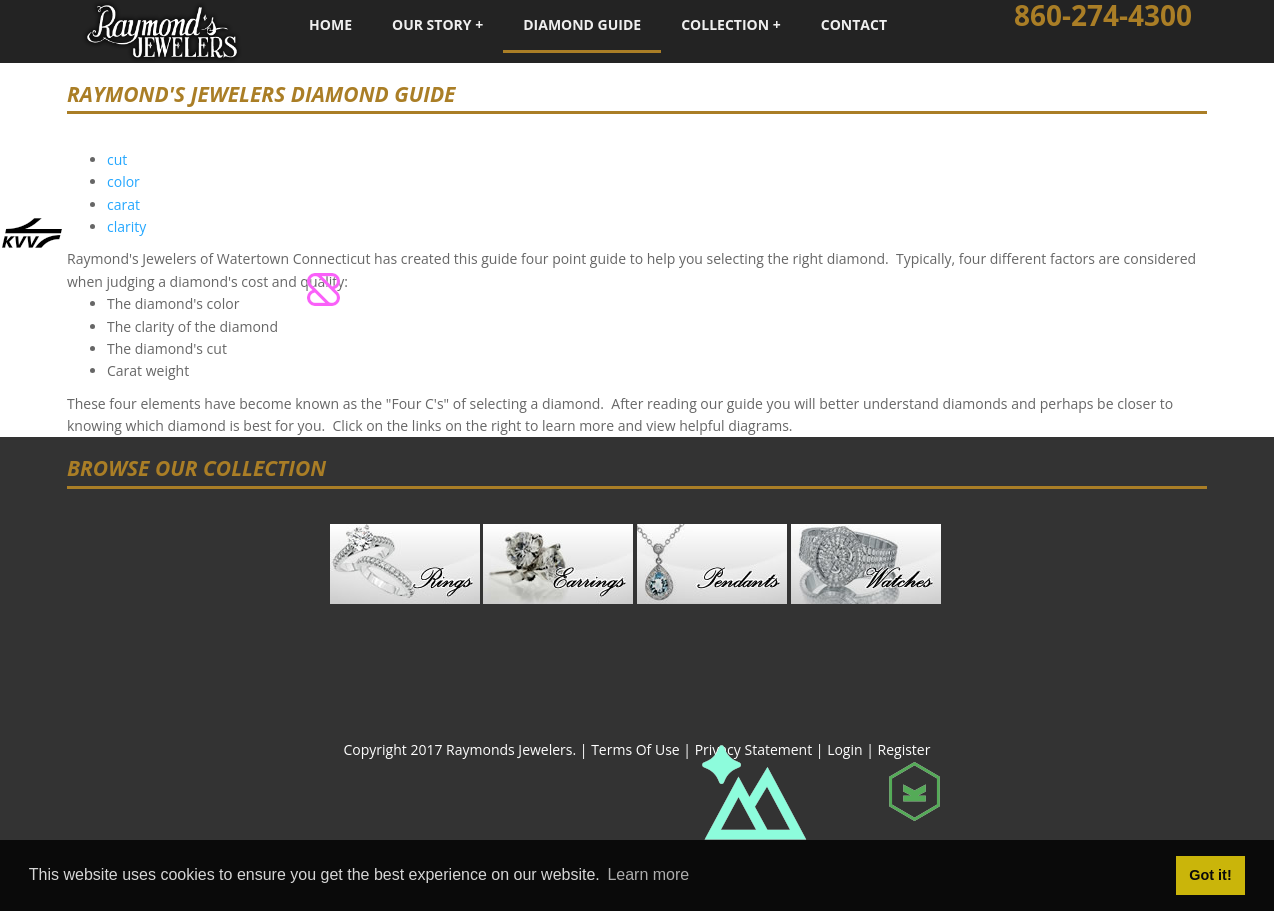  Describe the element at coordinates (914, 791) in the screenshot. I see `kirby CMS logo` at that location.